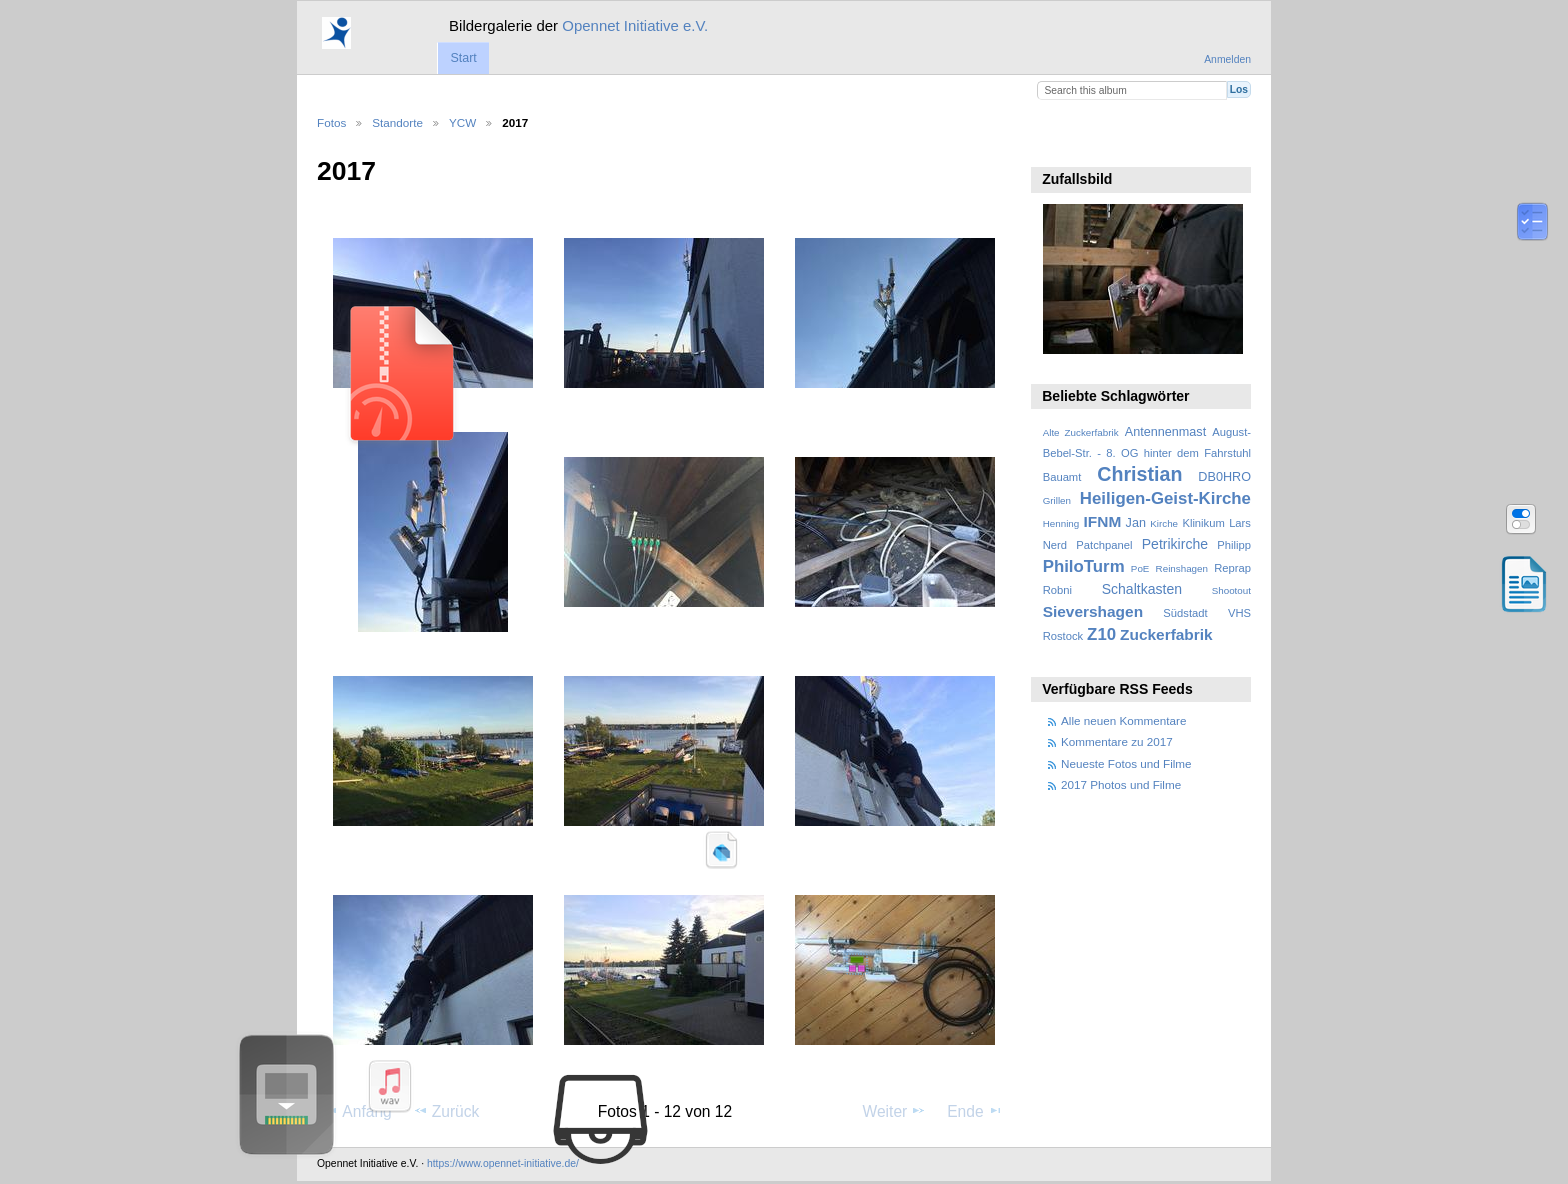  I want to click on a sega genesis ROM file, so click(286, 1094).